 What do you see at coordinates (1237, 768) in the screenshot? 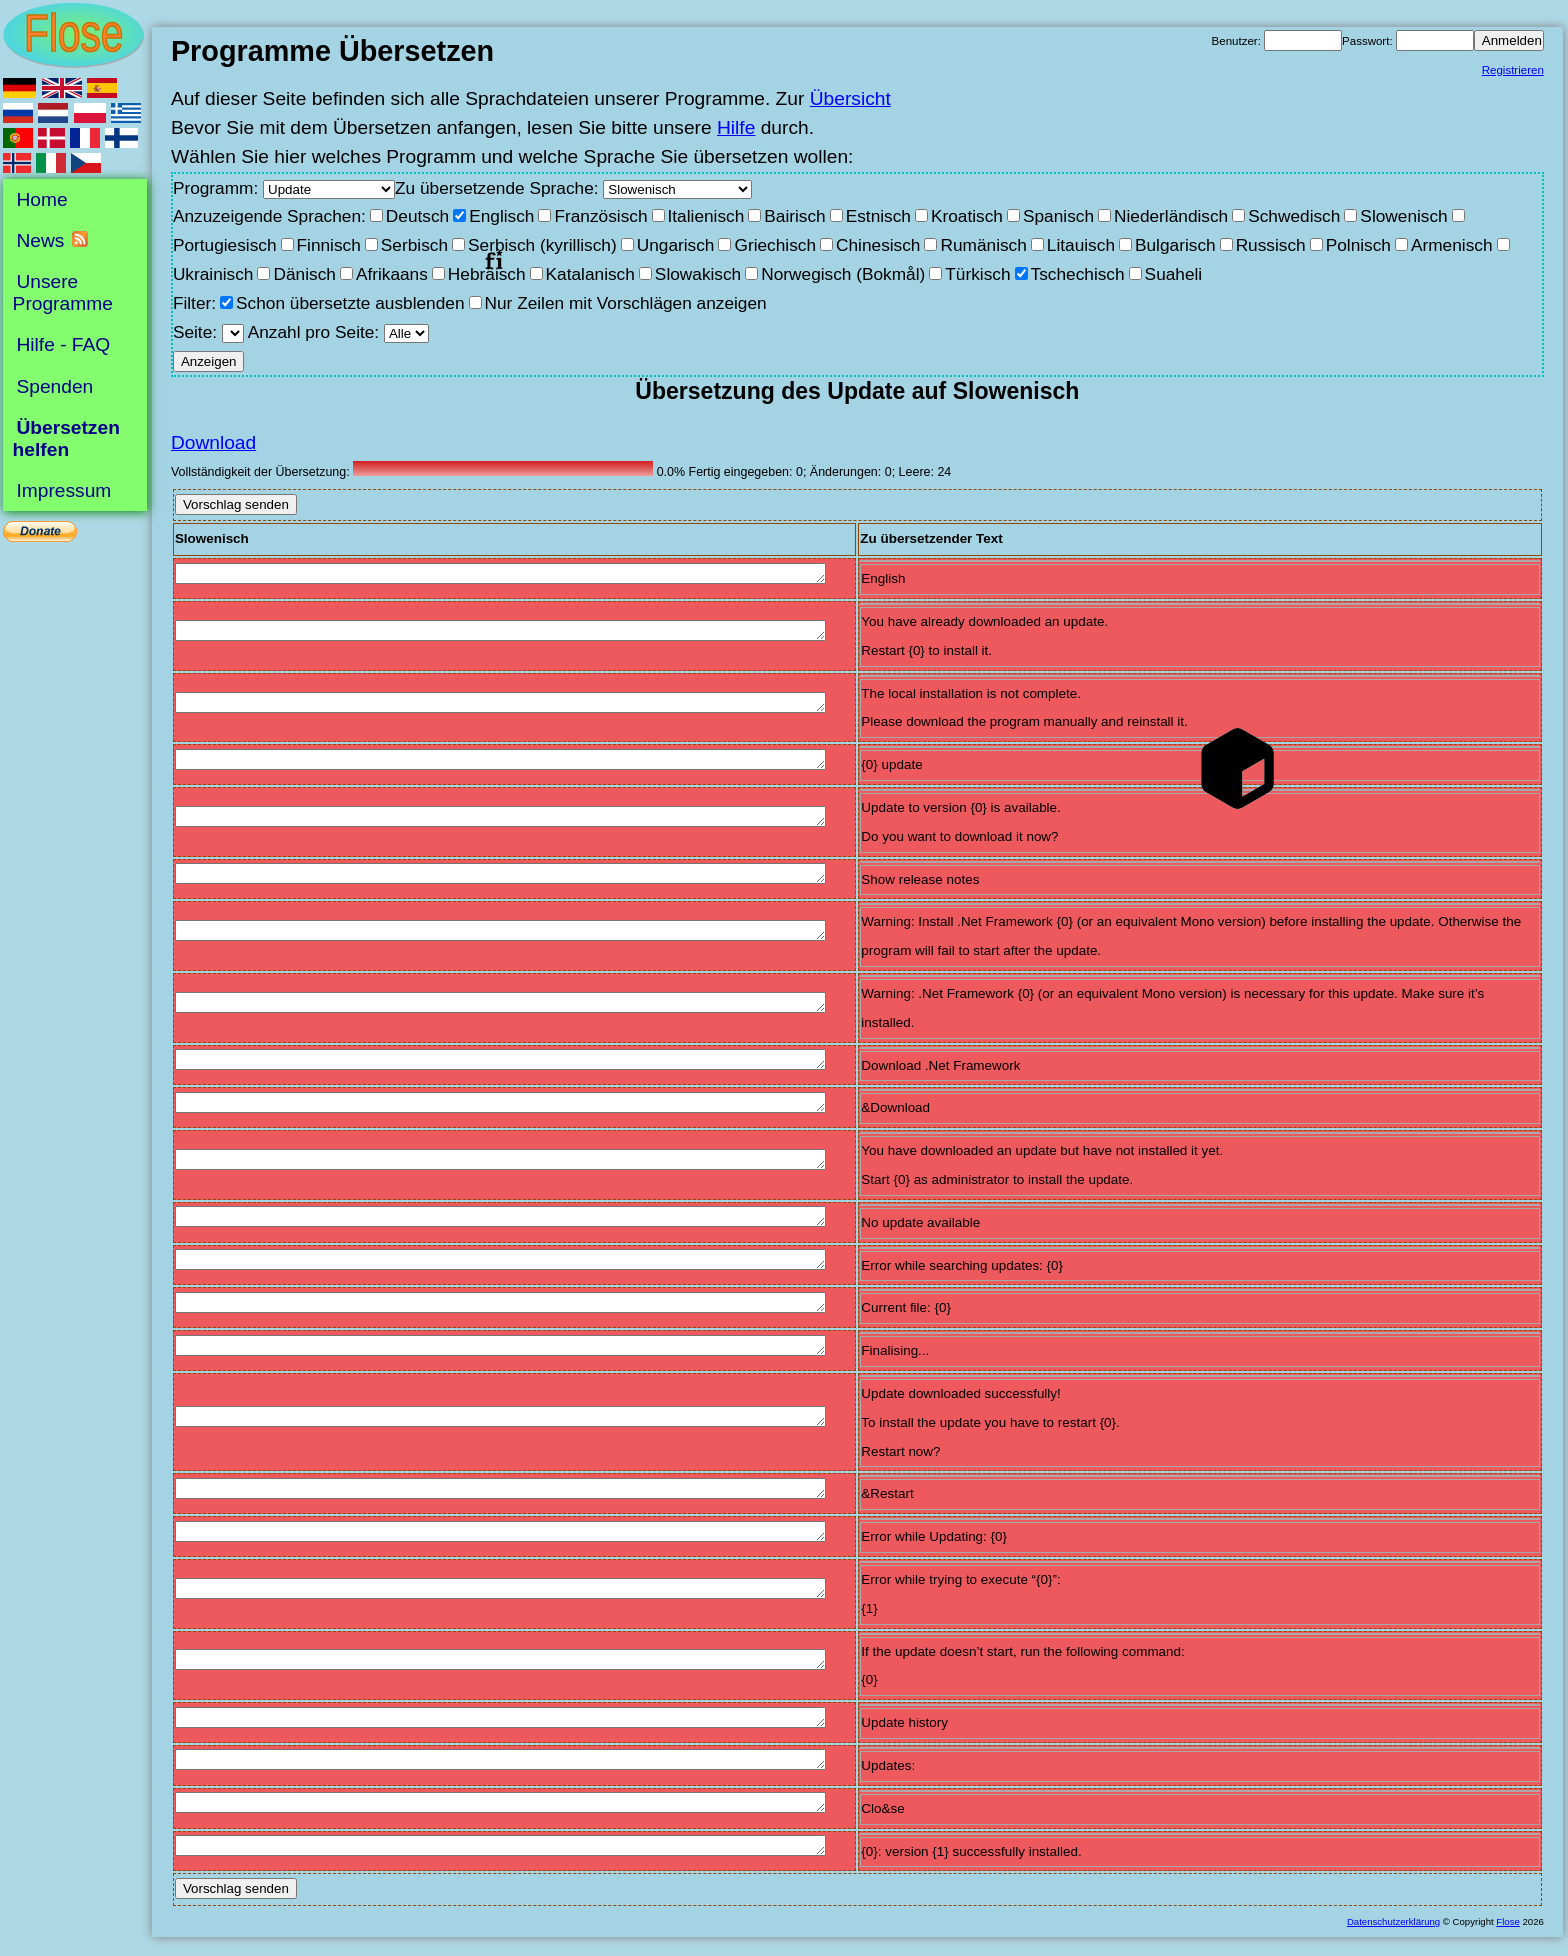
I see `view 3D model or object` at bounding box center [1237, 768].